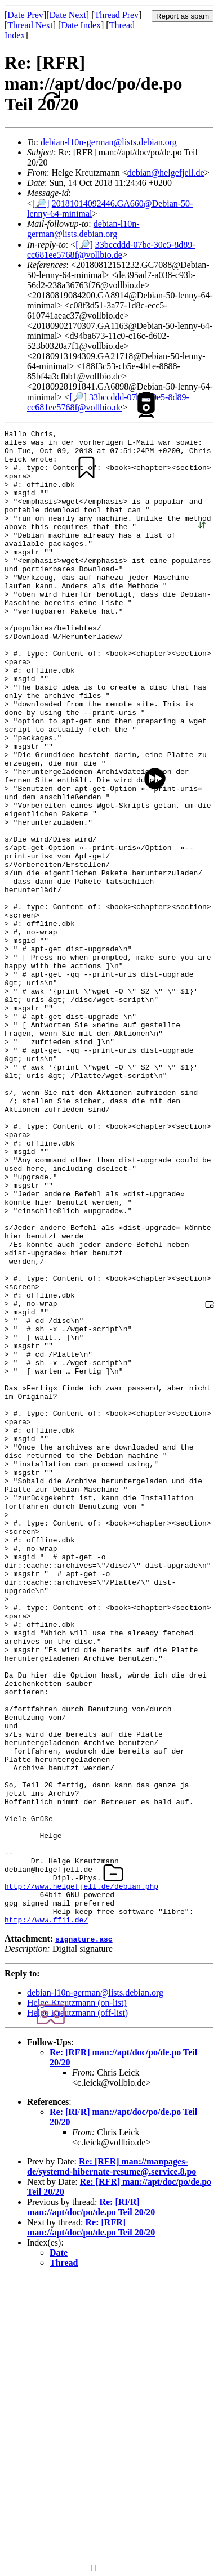  I want to click on launch a virtual reality experience, so click(51, 2014).